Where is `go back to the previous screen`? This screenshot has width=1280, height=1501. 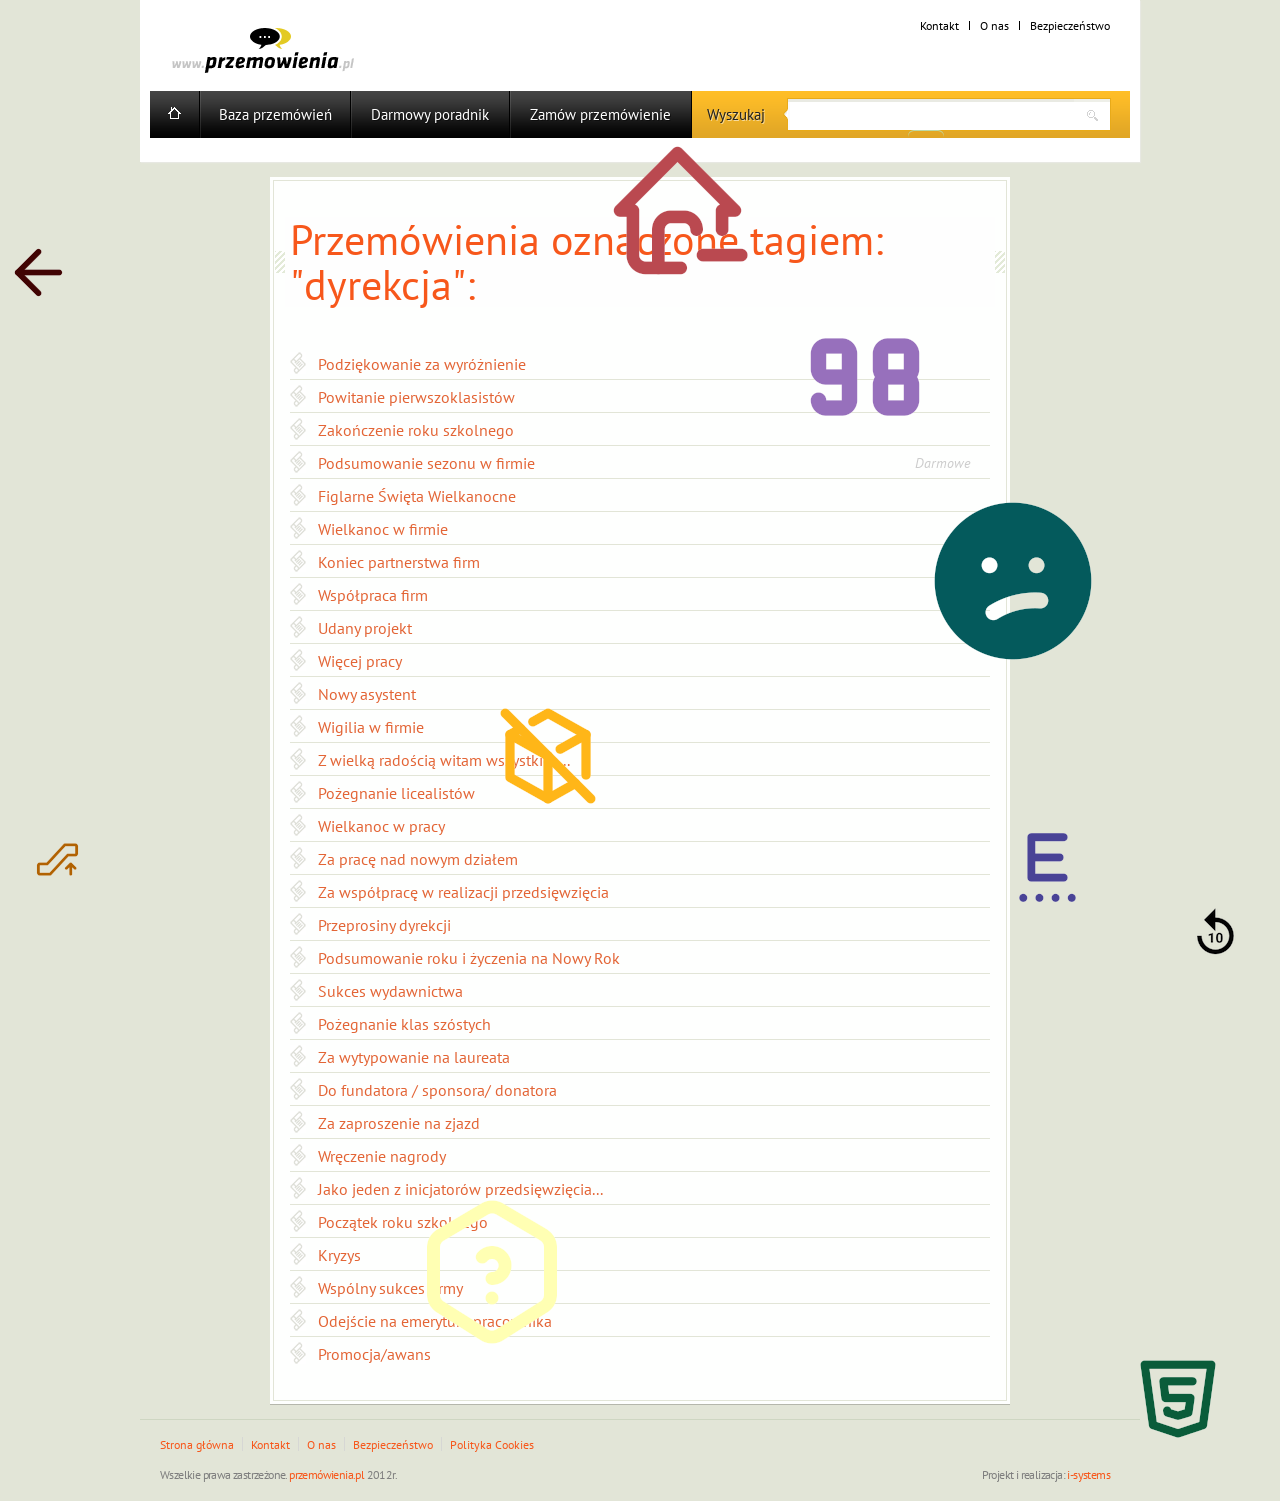
go back to the previous screen is located at coordinates (38, 272).